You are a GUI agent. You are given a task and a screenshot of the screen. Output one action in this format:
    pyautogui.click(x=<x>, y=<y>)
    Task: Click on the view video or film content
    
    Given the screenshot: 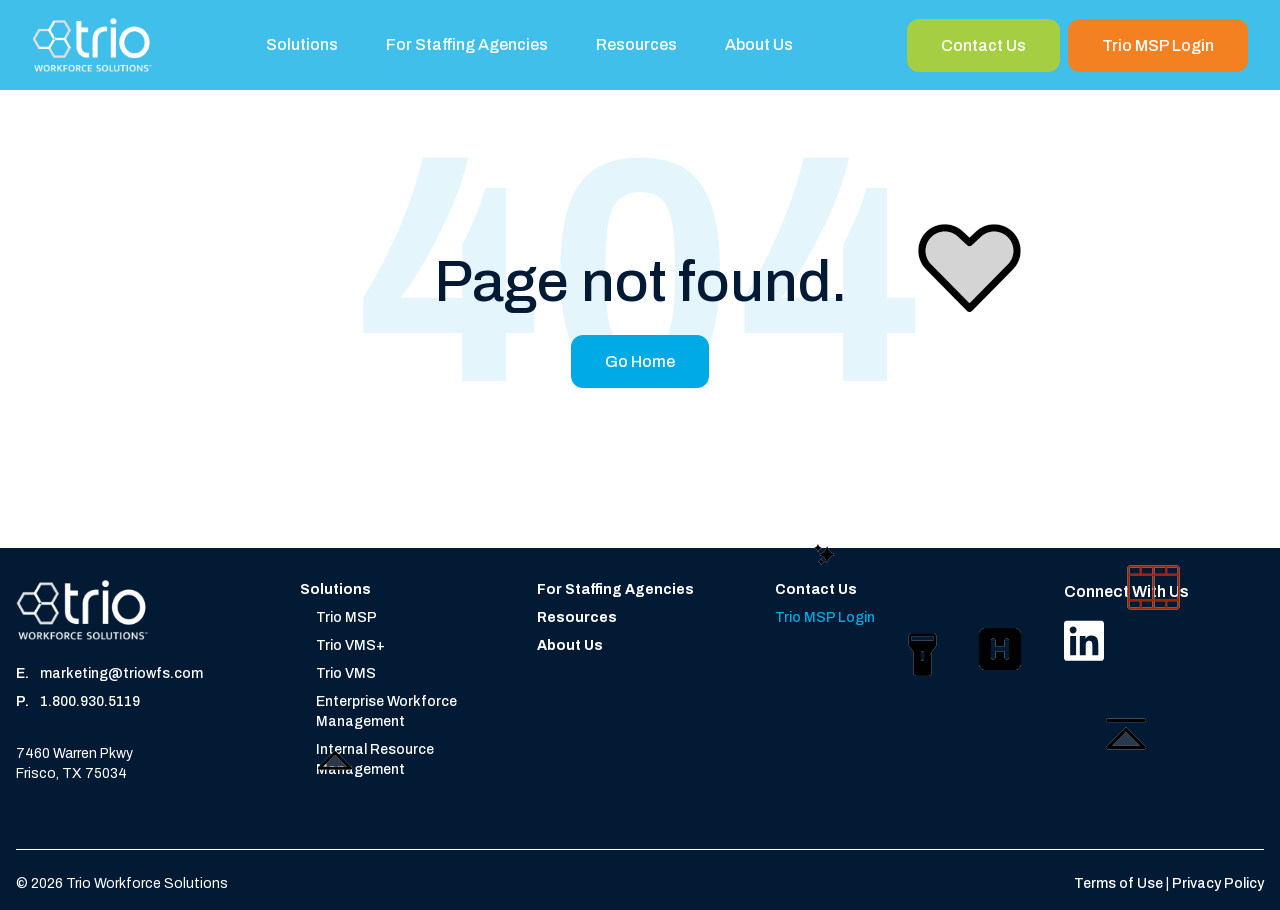 What is the action you would take?
    pyautogui.click(x=1153, y=587)
    